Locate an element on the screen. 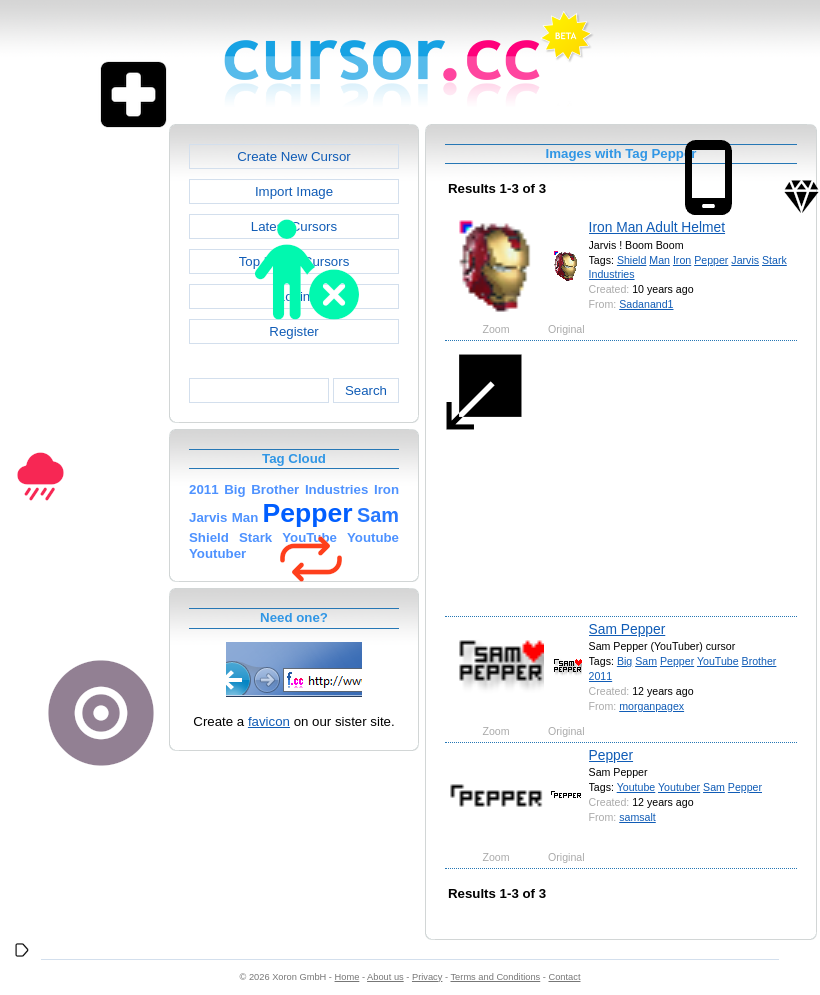 Image resolution: width=820 pixels, height=995 pixels. indicates rainy weather conditions is located at coordinates (40, 476).